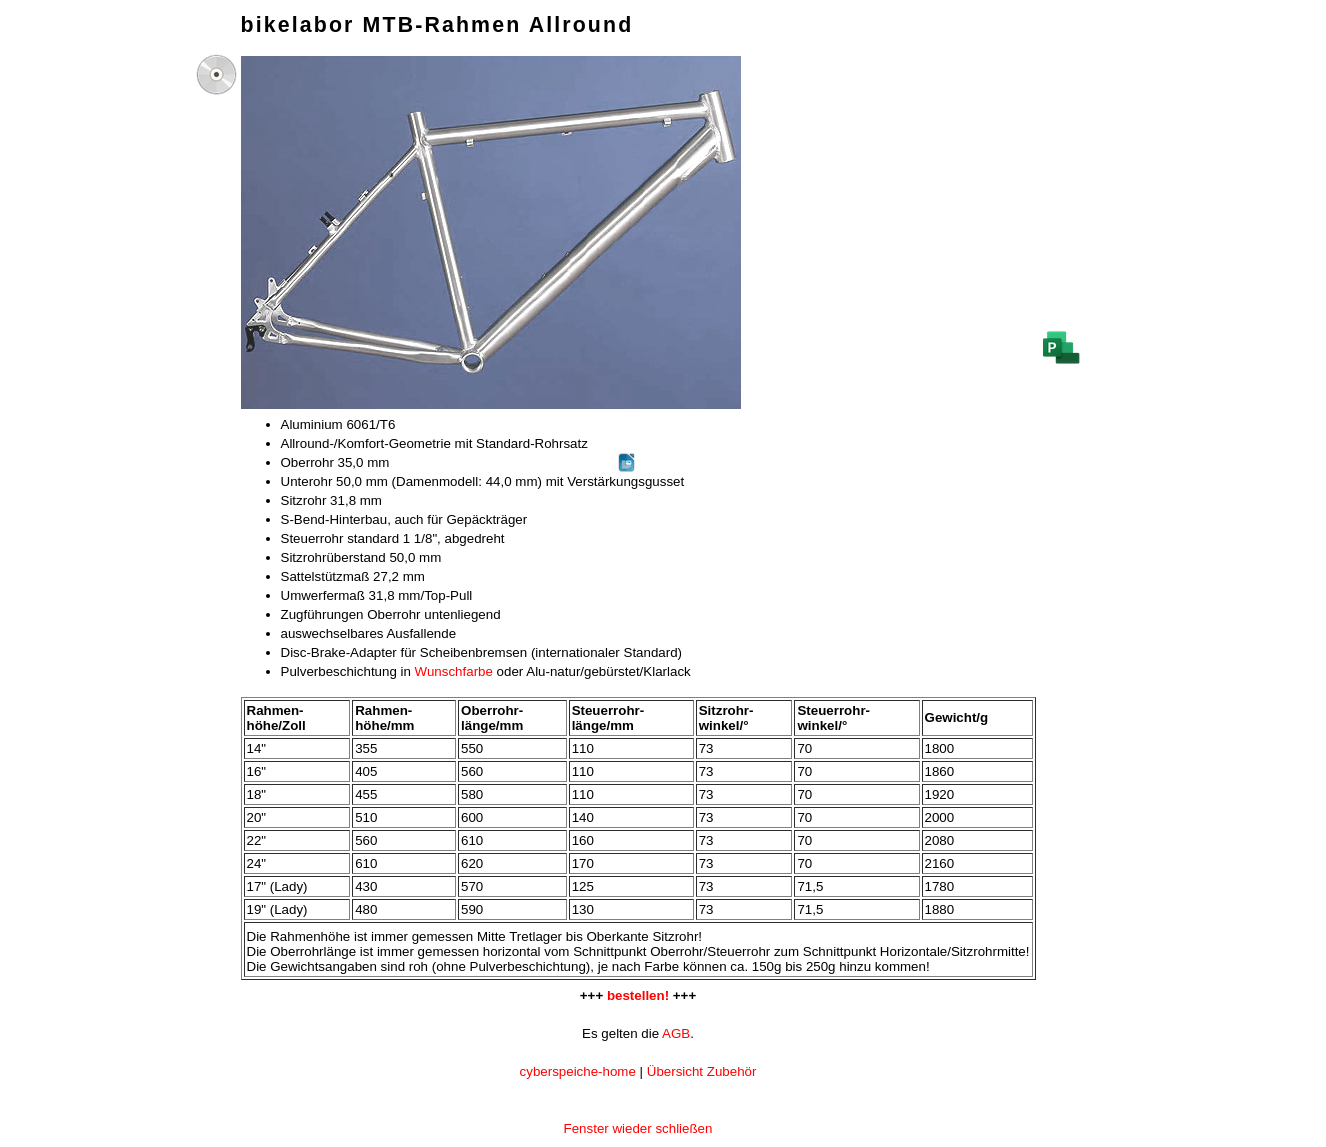 This screenshot has width=1326, height=1147. What do you see at coordinates (626, 462) in the screenshot?
I see `open LibreOffice Writer application` at bounding box center [626, 462].